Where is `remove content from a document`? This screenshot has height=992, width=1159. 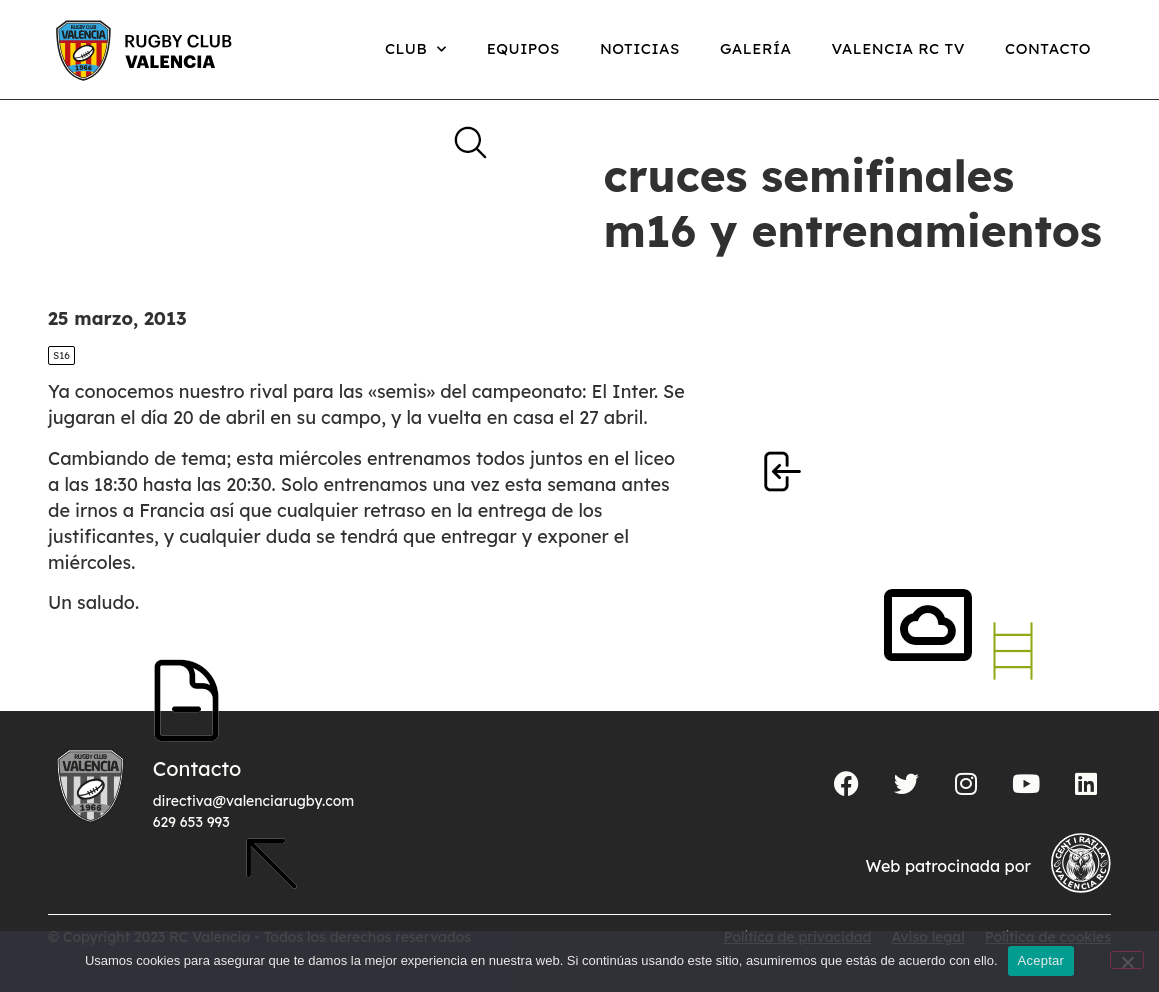 remove content from a document is located at coordinates (186, 700).